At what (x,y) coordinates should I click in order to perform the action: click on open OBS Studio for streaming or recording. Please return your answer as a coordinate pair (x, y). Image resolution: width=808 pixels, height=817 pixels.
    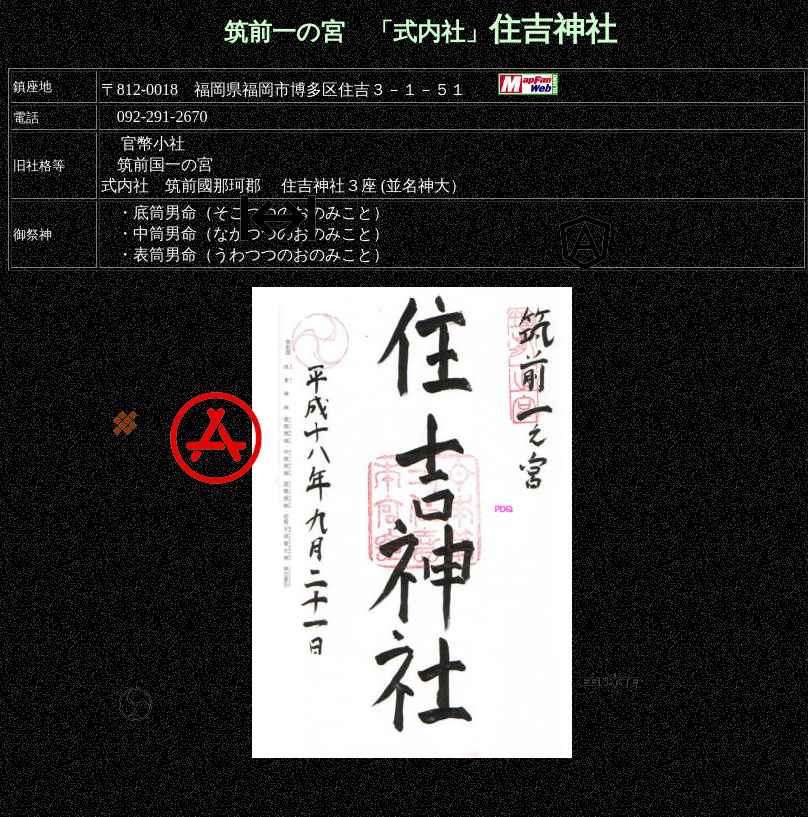
    Looking at the image, I should click on (135, 704).